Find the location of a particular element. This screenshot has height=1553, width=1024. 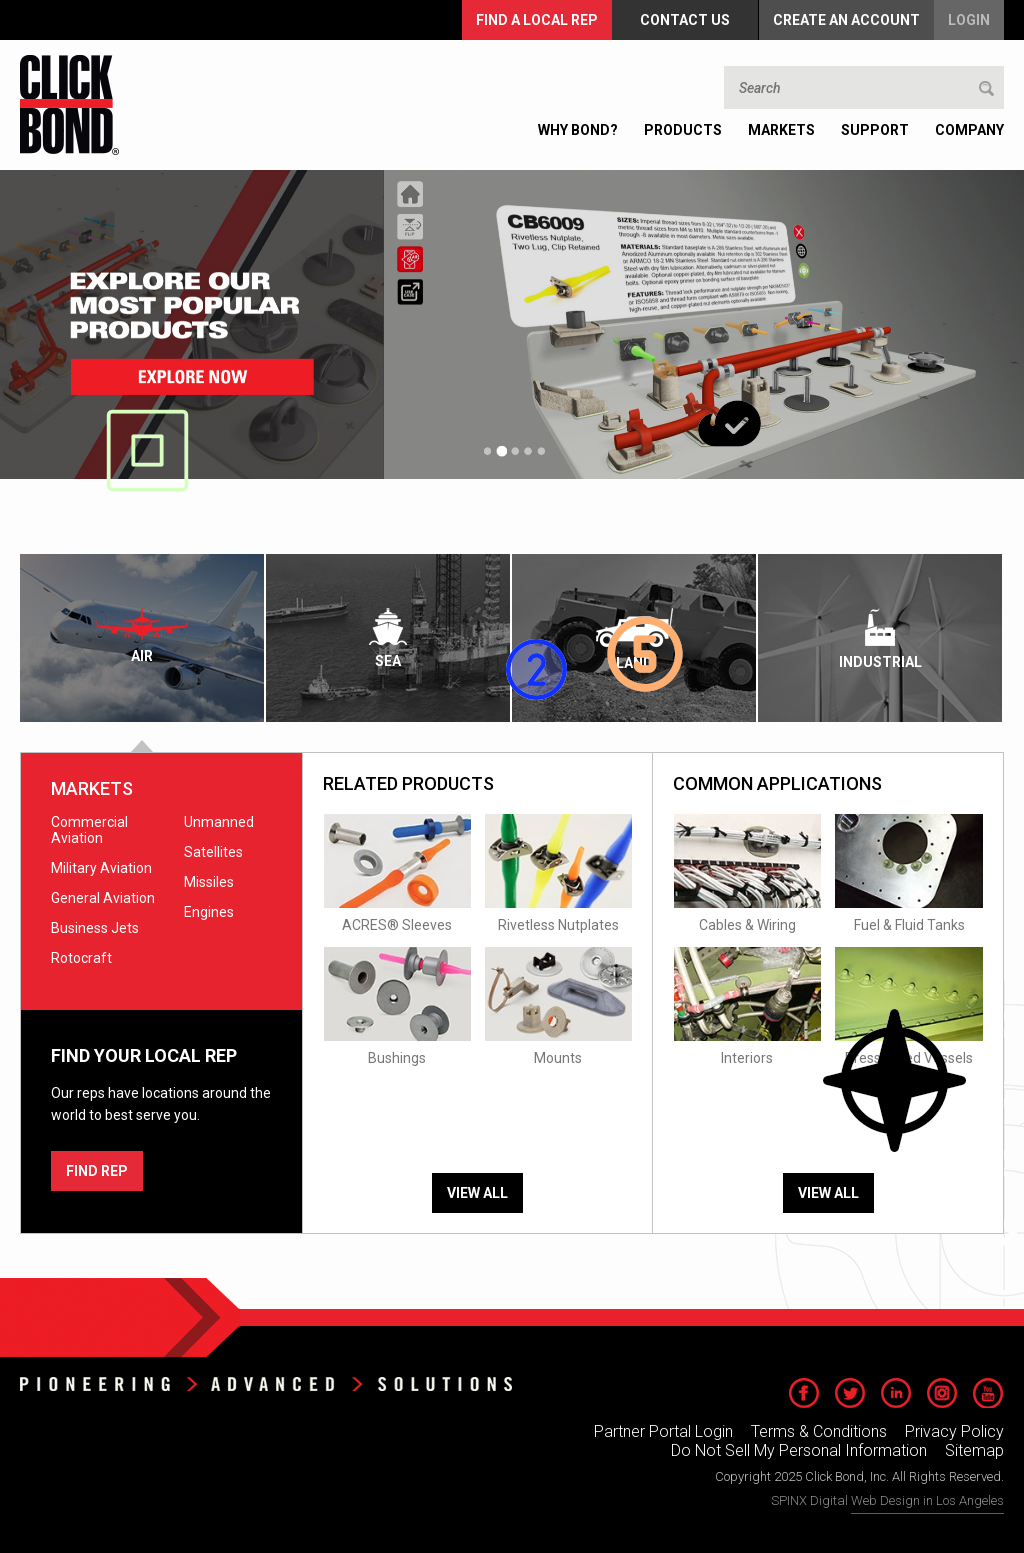

indicates step two in a multi-step process is located at coordinates (536, 669).